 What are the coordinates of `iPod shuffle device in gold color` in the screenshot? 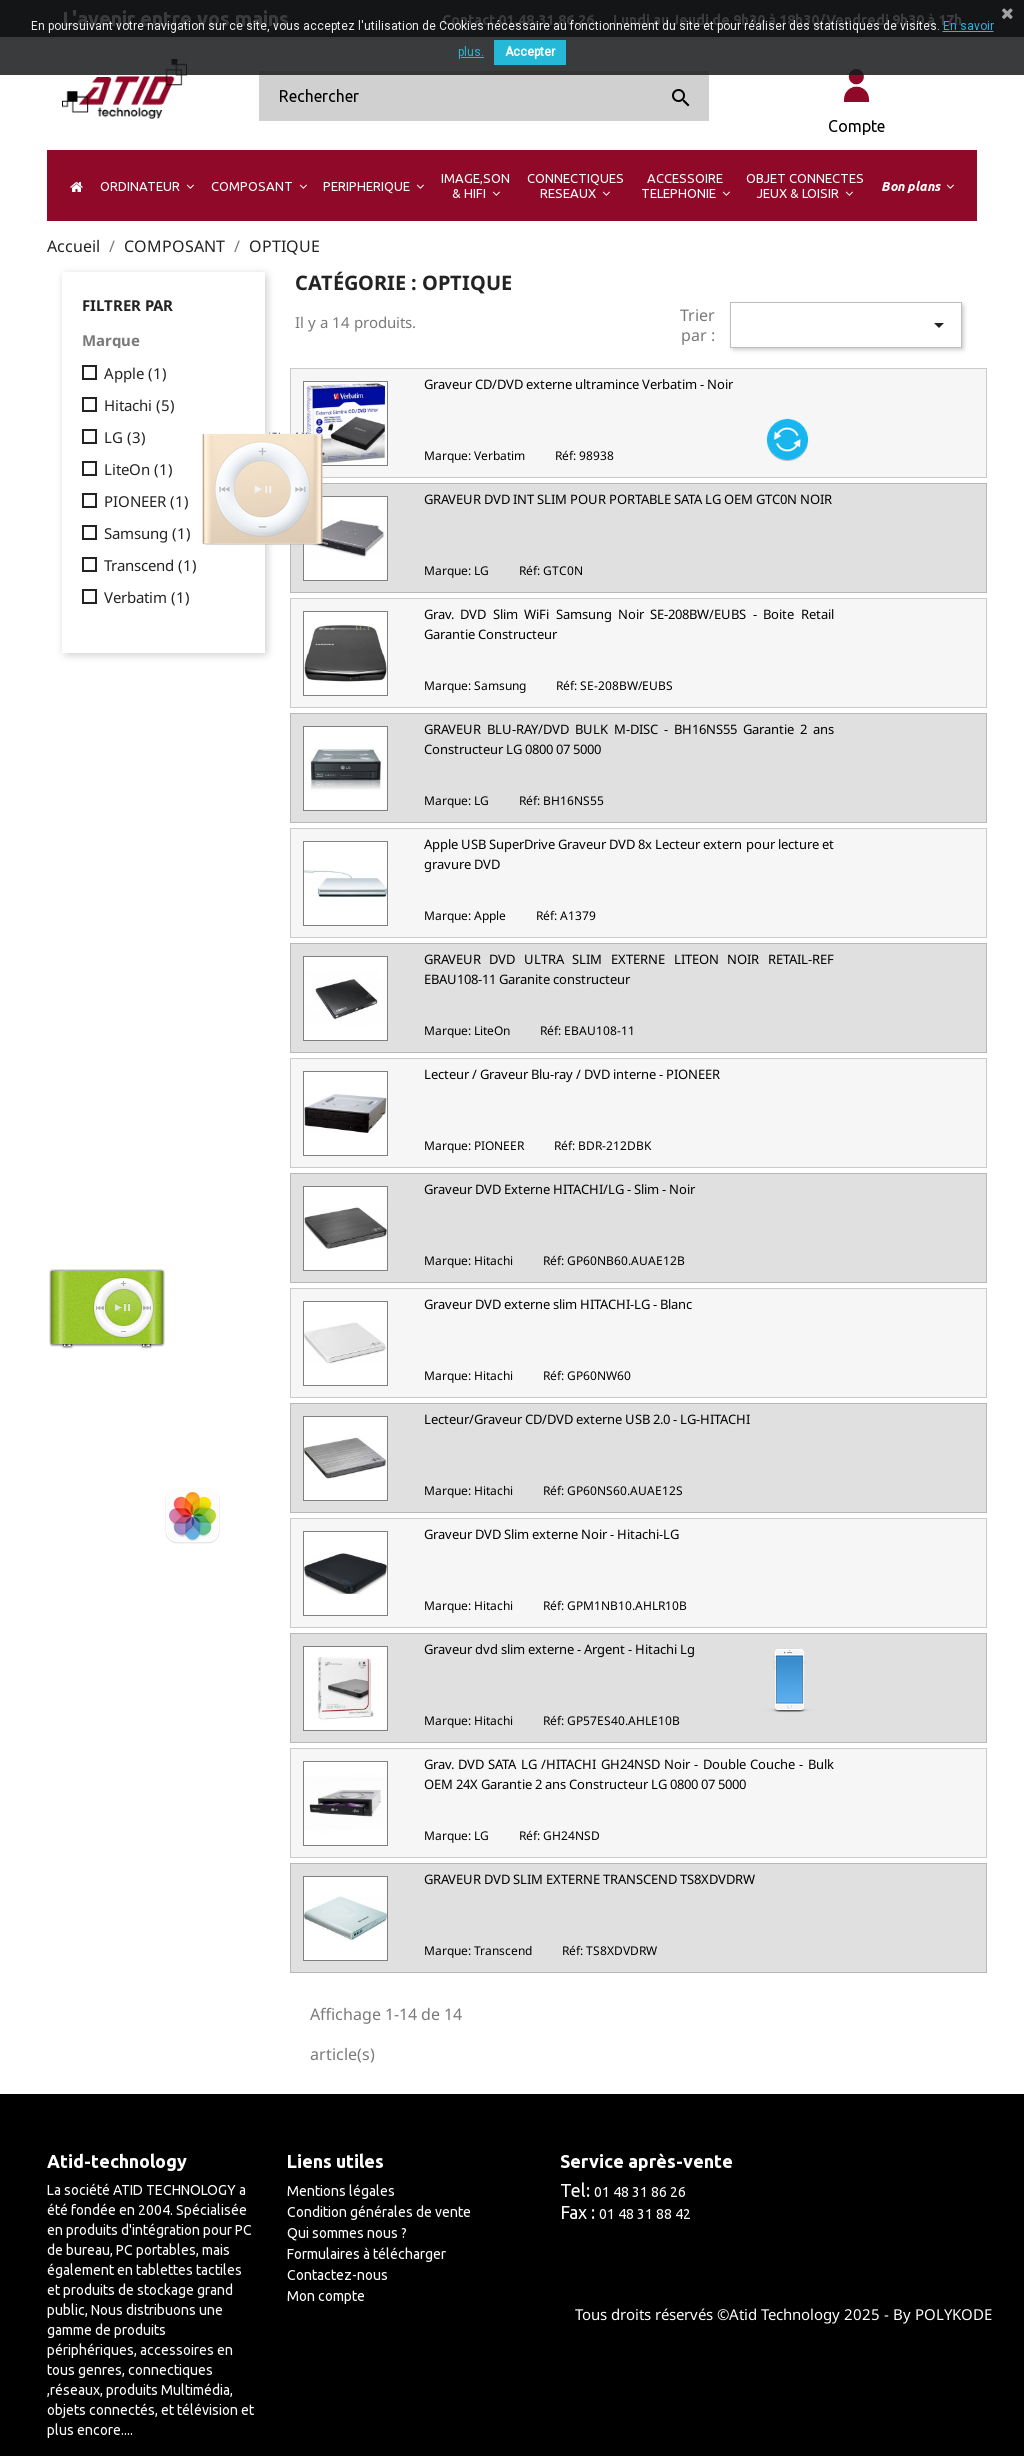 It's located at (262, 488).